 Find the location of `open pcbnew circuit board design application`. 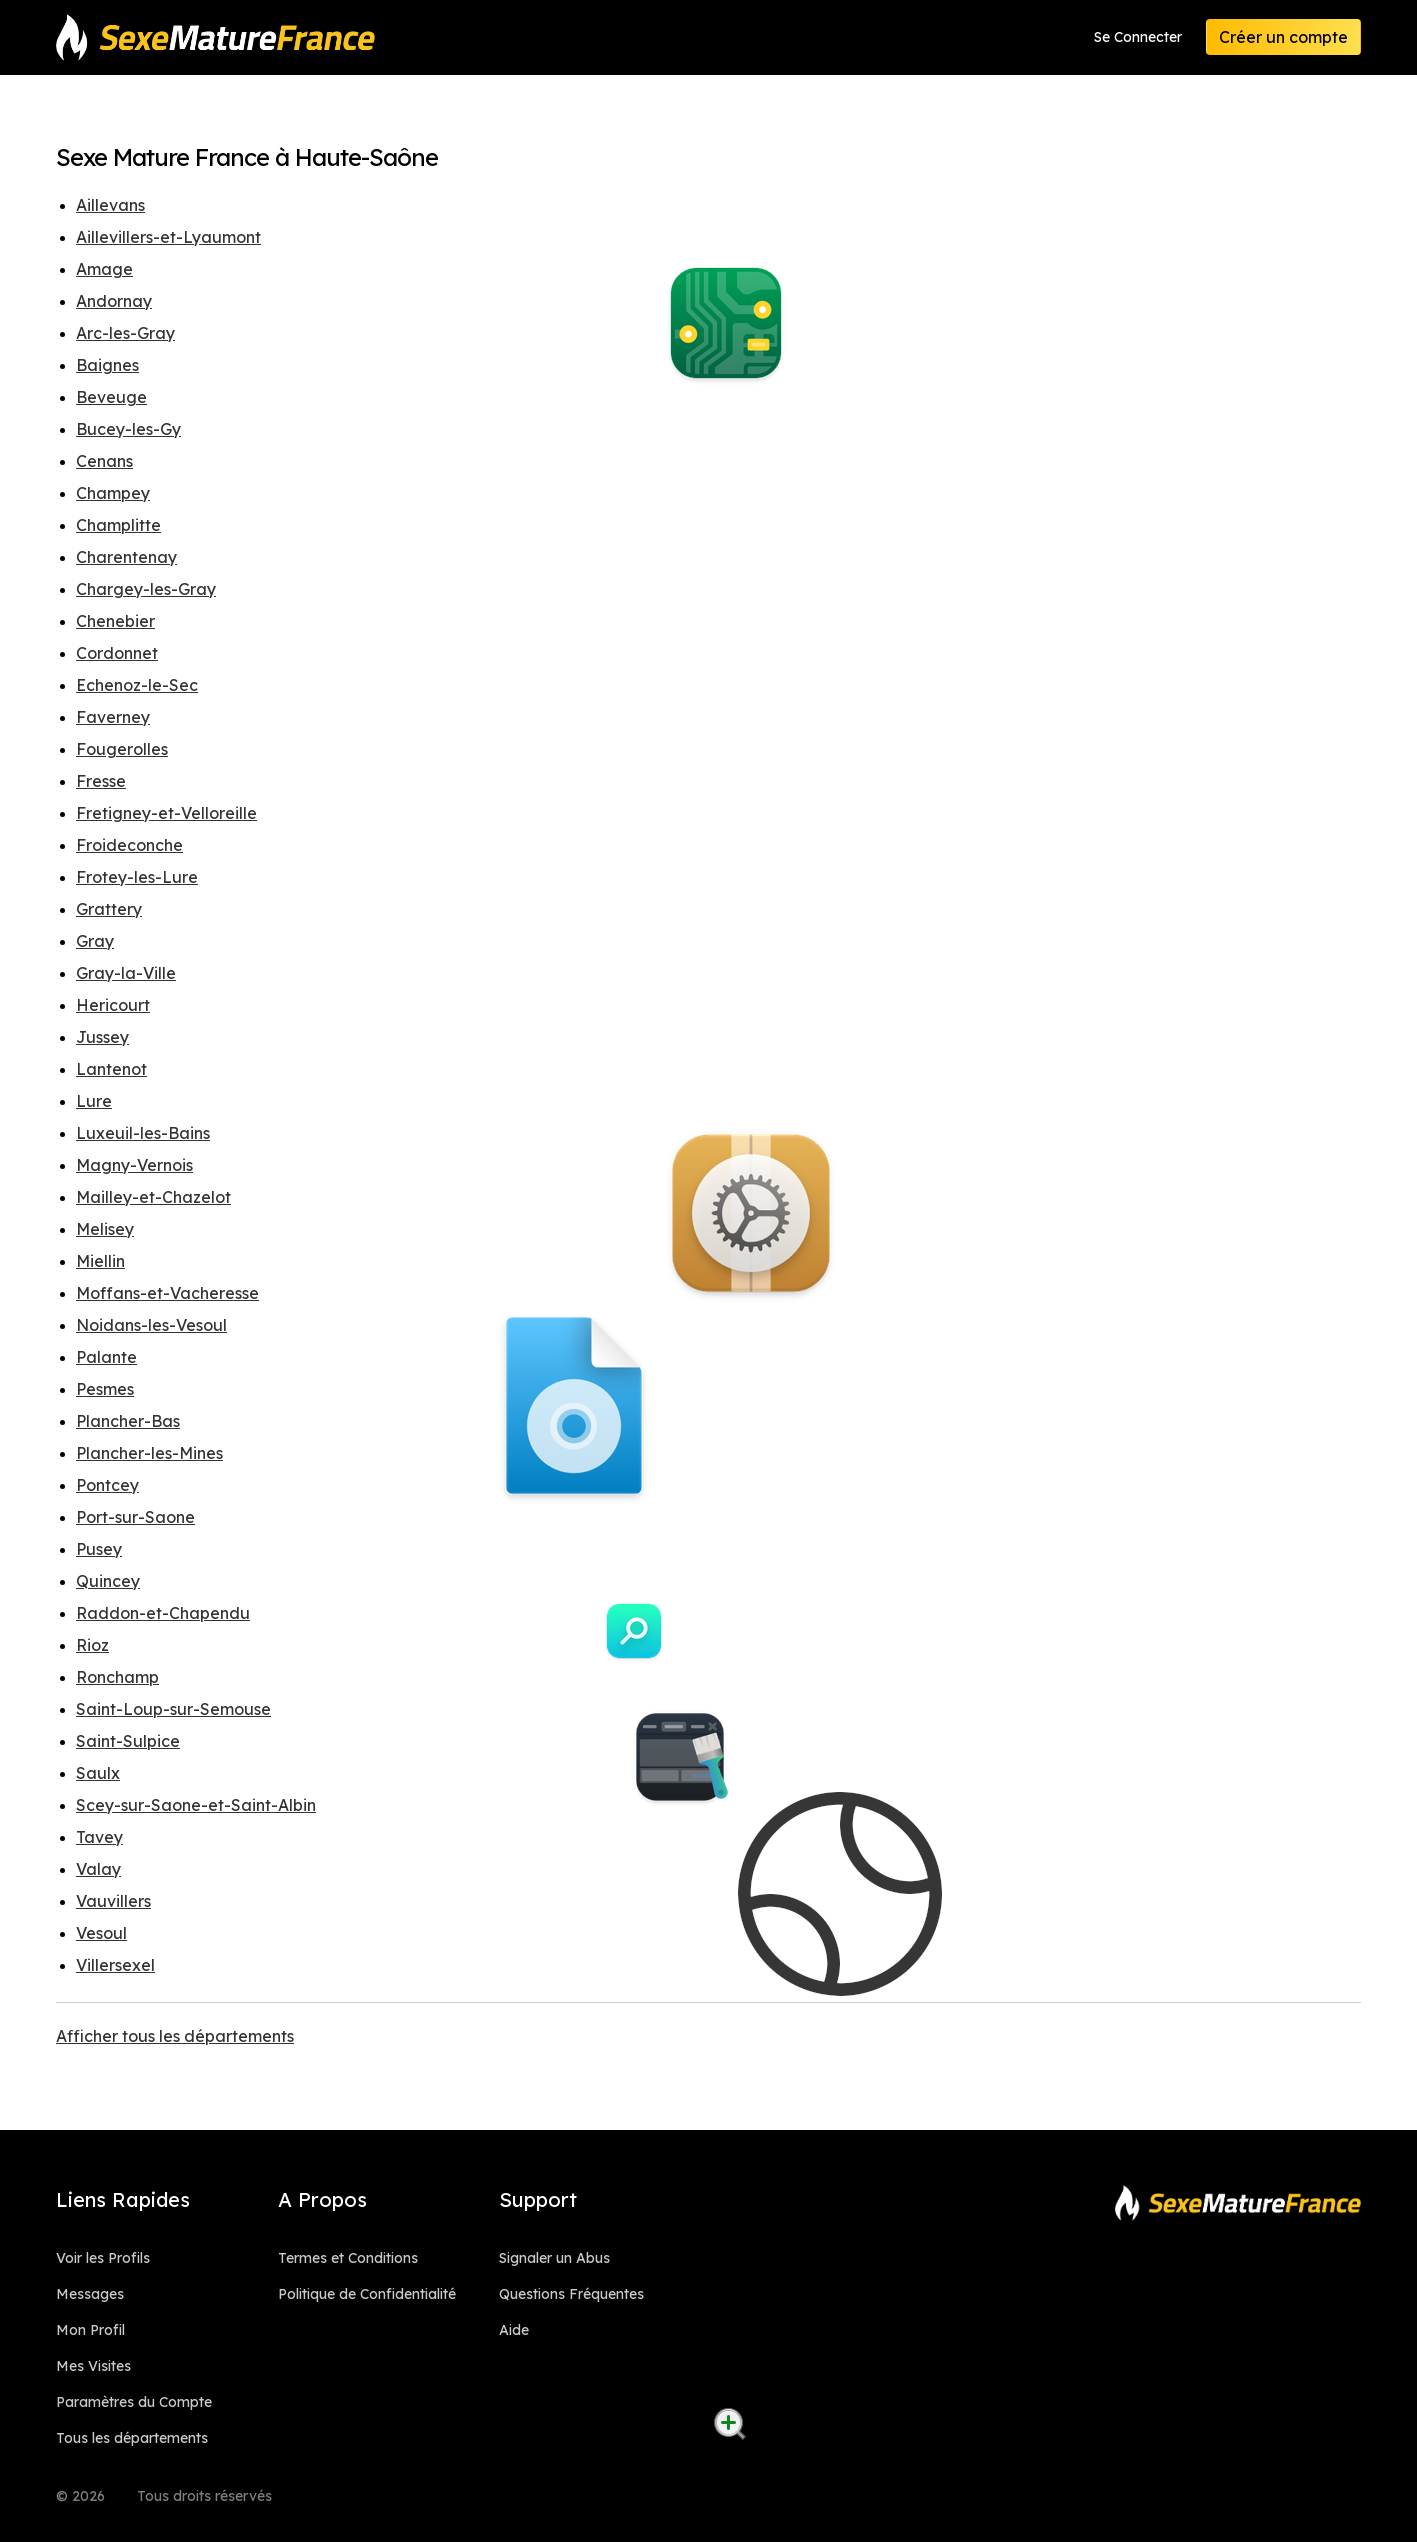

open pcbnew circuit board design application is located at coordinates (726, 323).